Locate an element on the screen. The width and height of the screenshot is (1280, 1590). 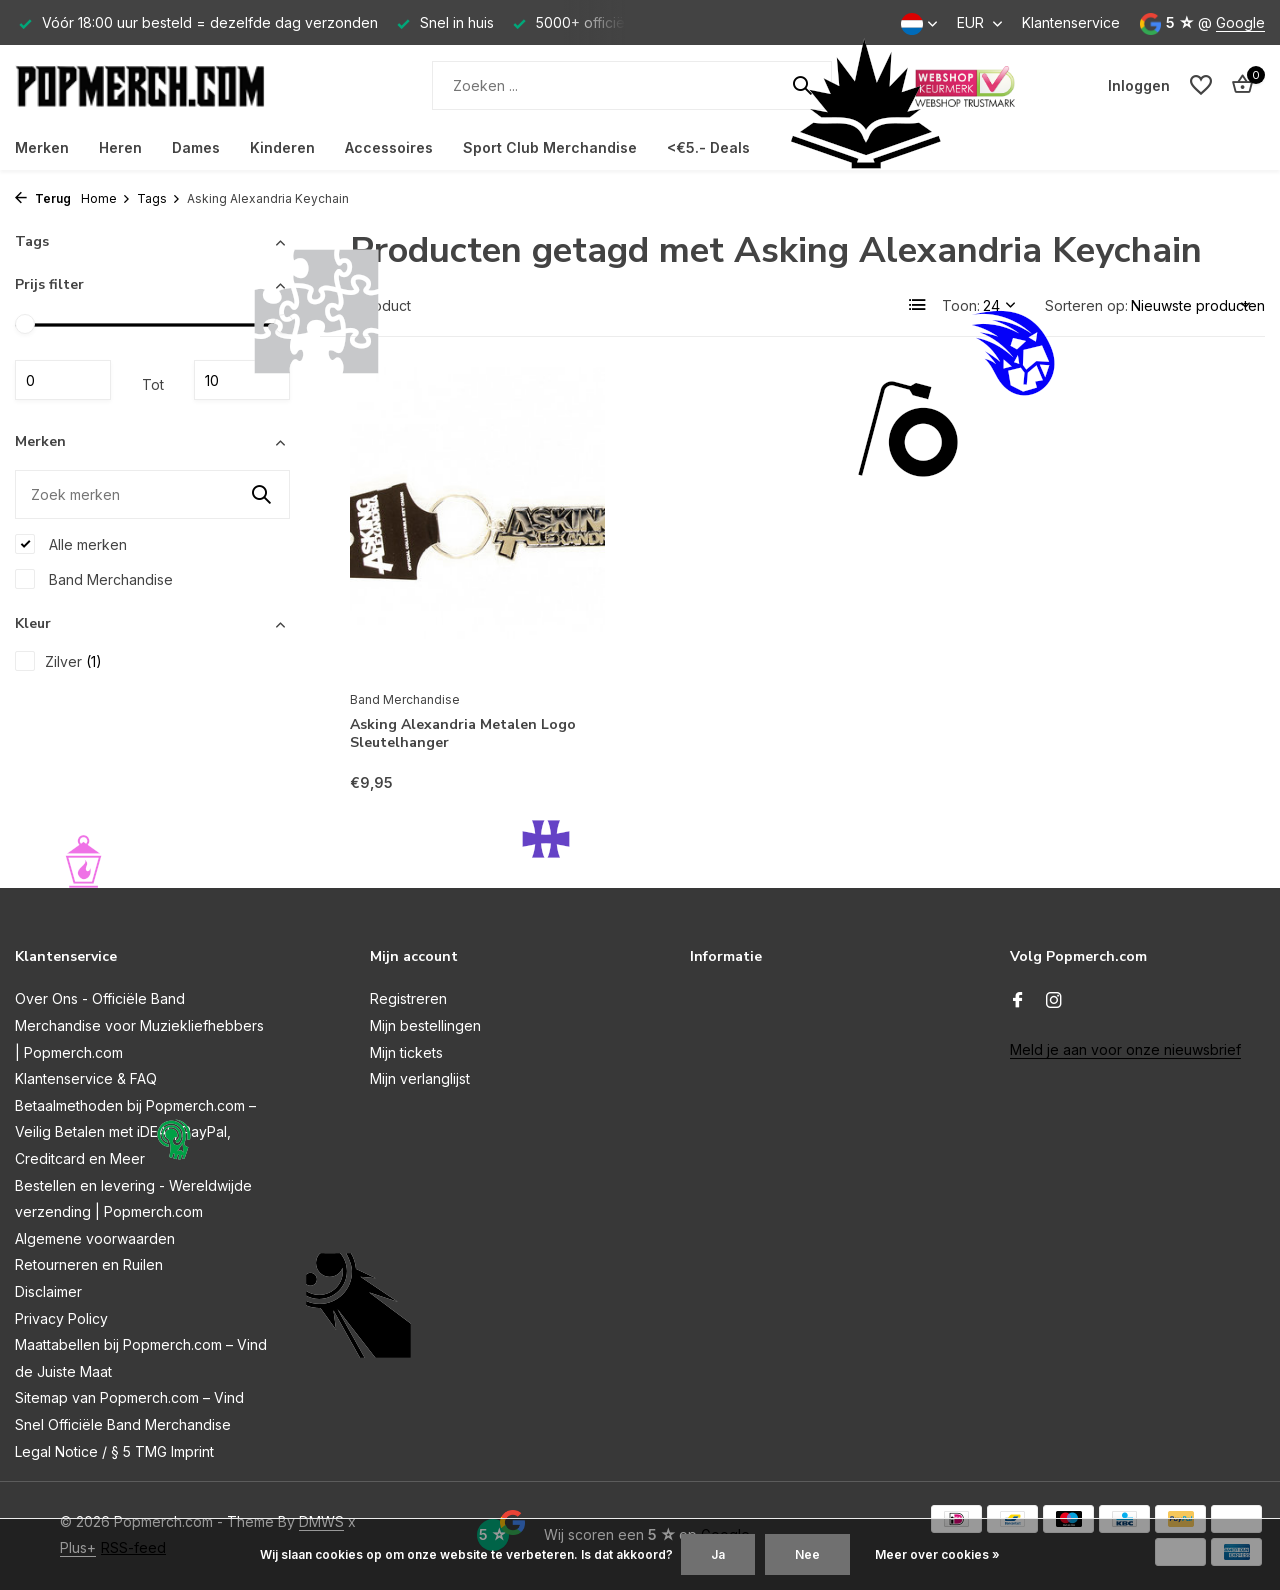
throw charcoal or debris item is located at coordinates (1013, 353).